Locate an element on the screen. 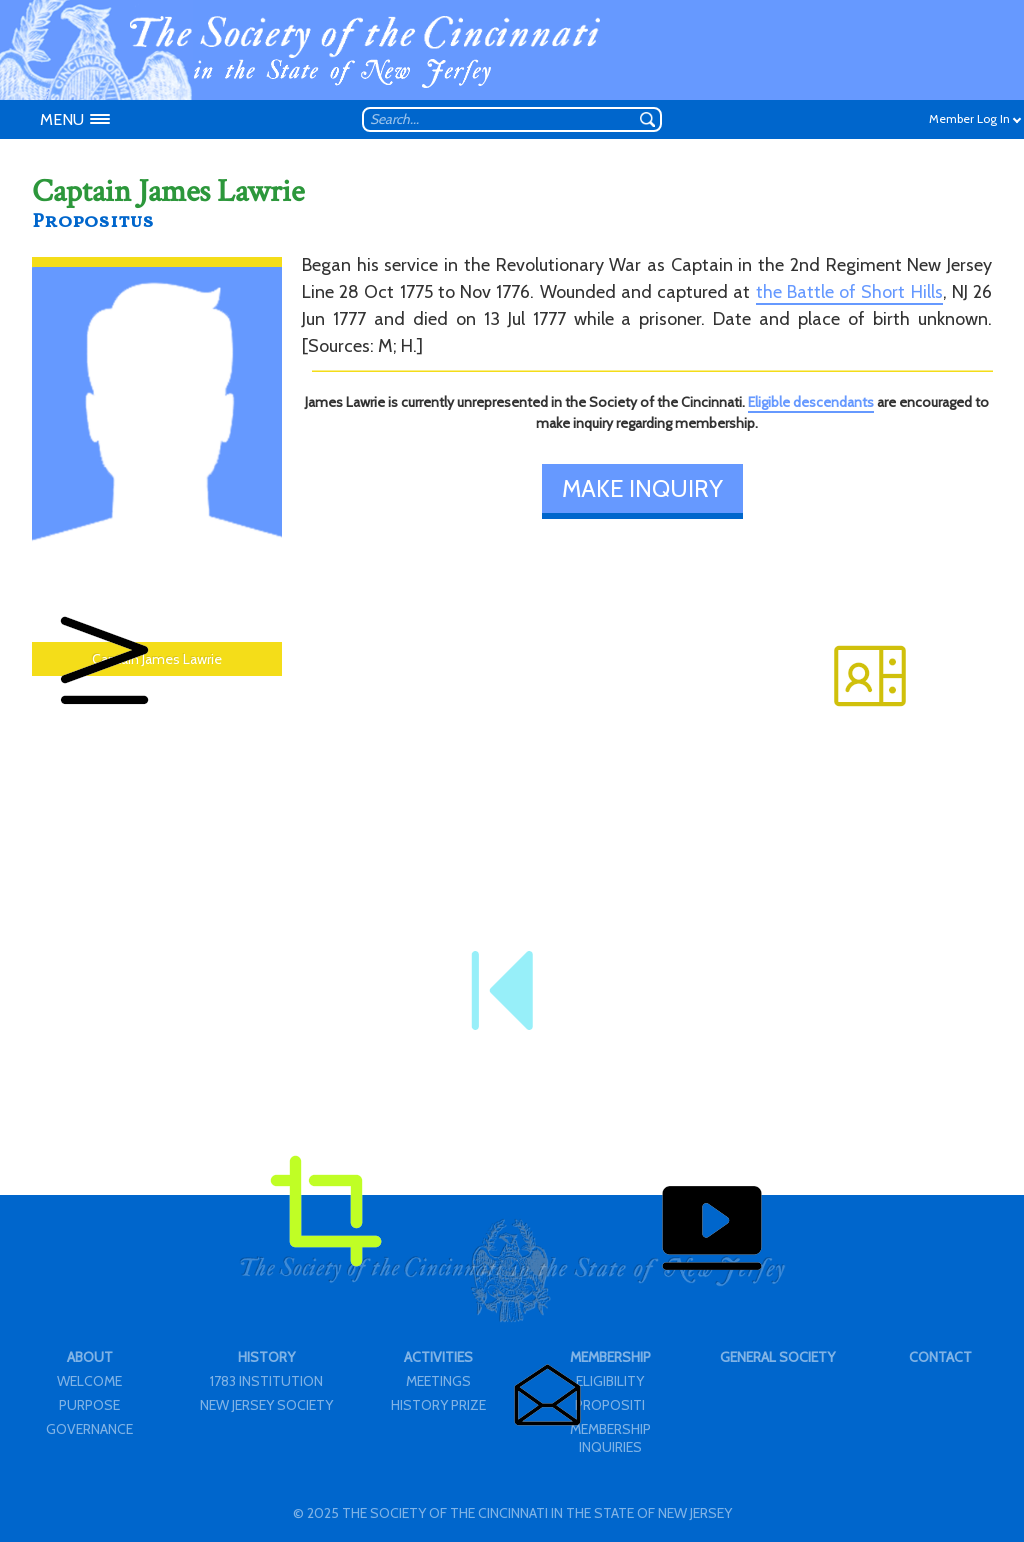 This screenshot has width=1024, height=1542. play a video is located at coordinates (712, 1228).